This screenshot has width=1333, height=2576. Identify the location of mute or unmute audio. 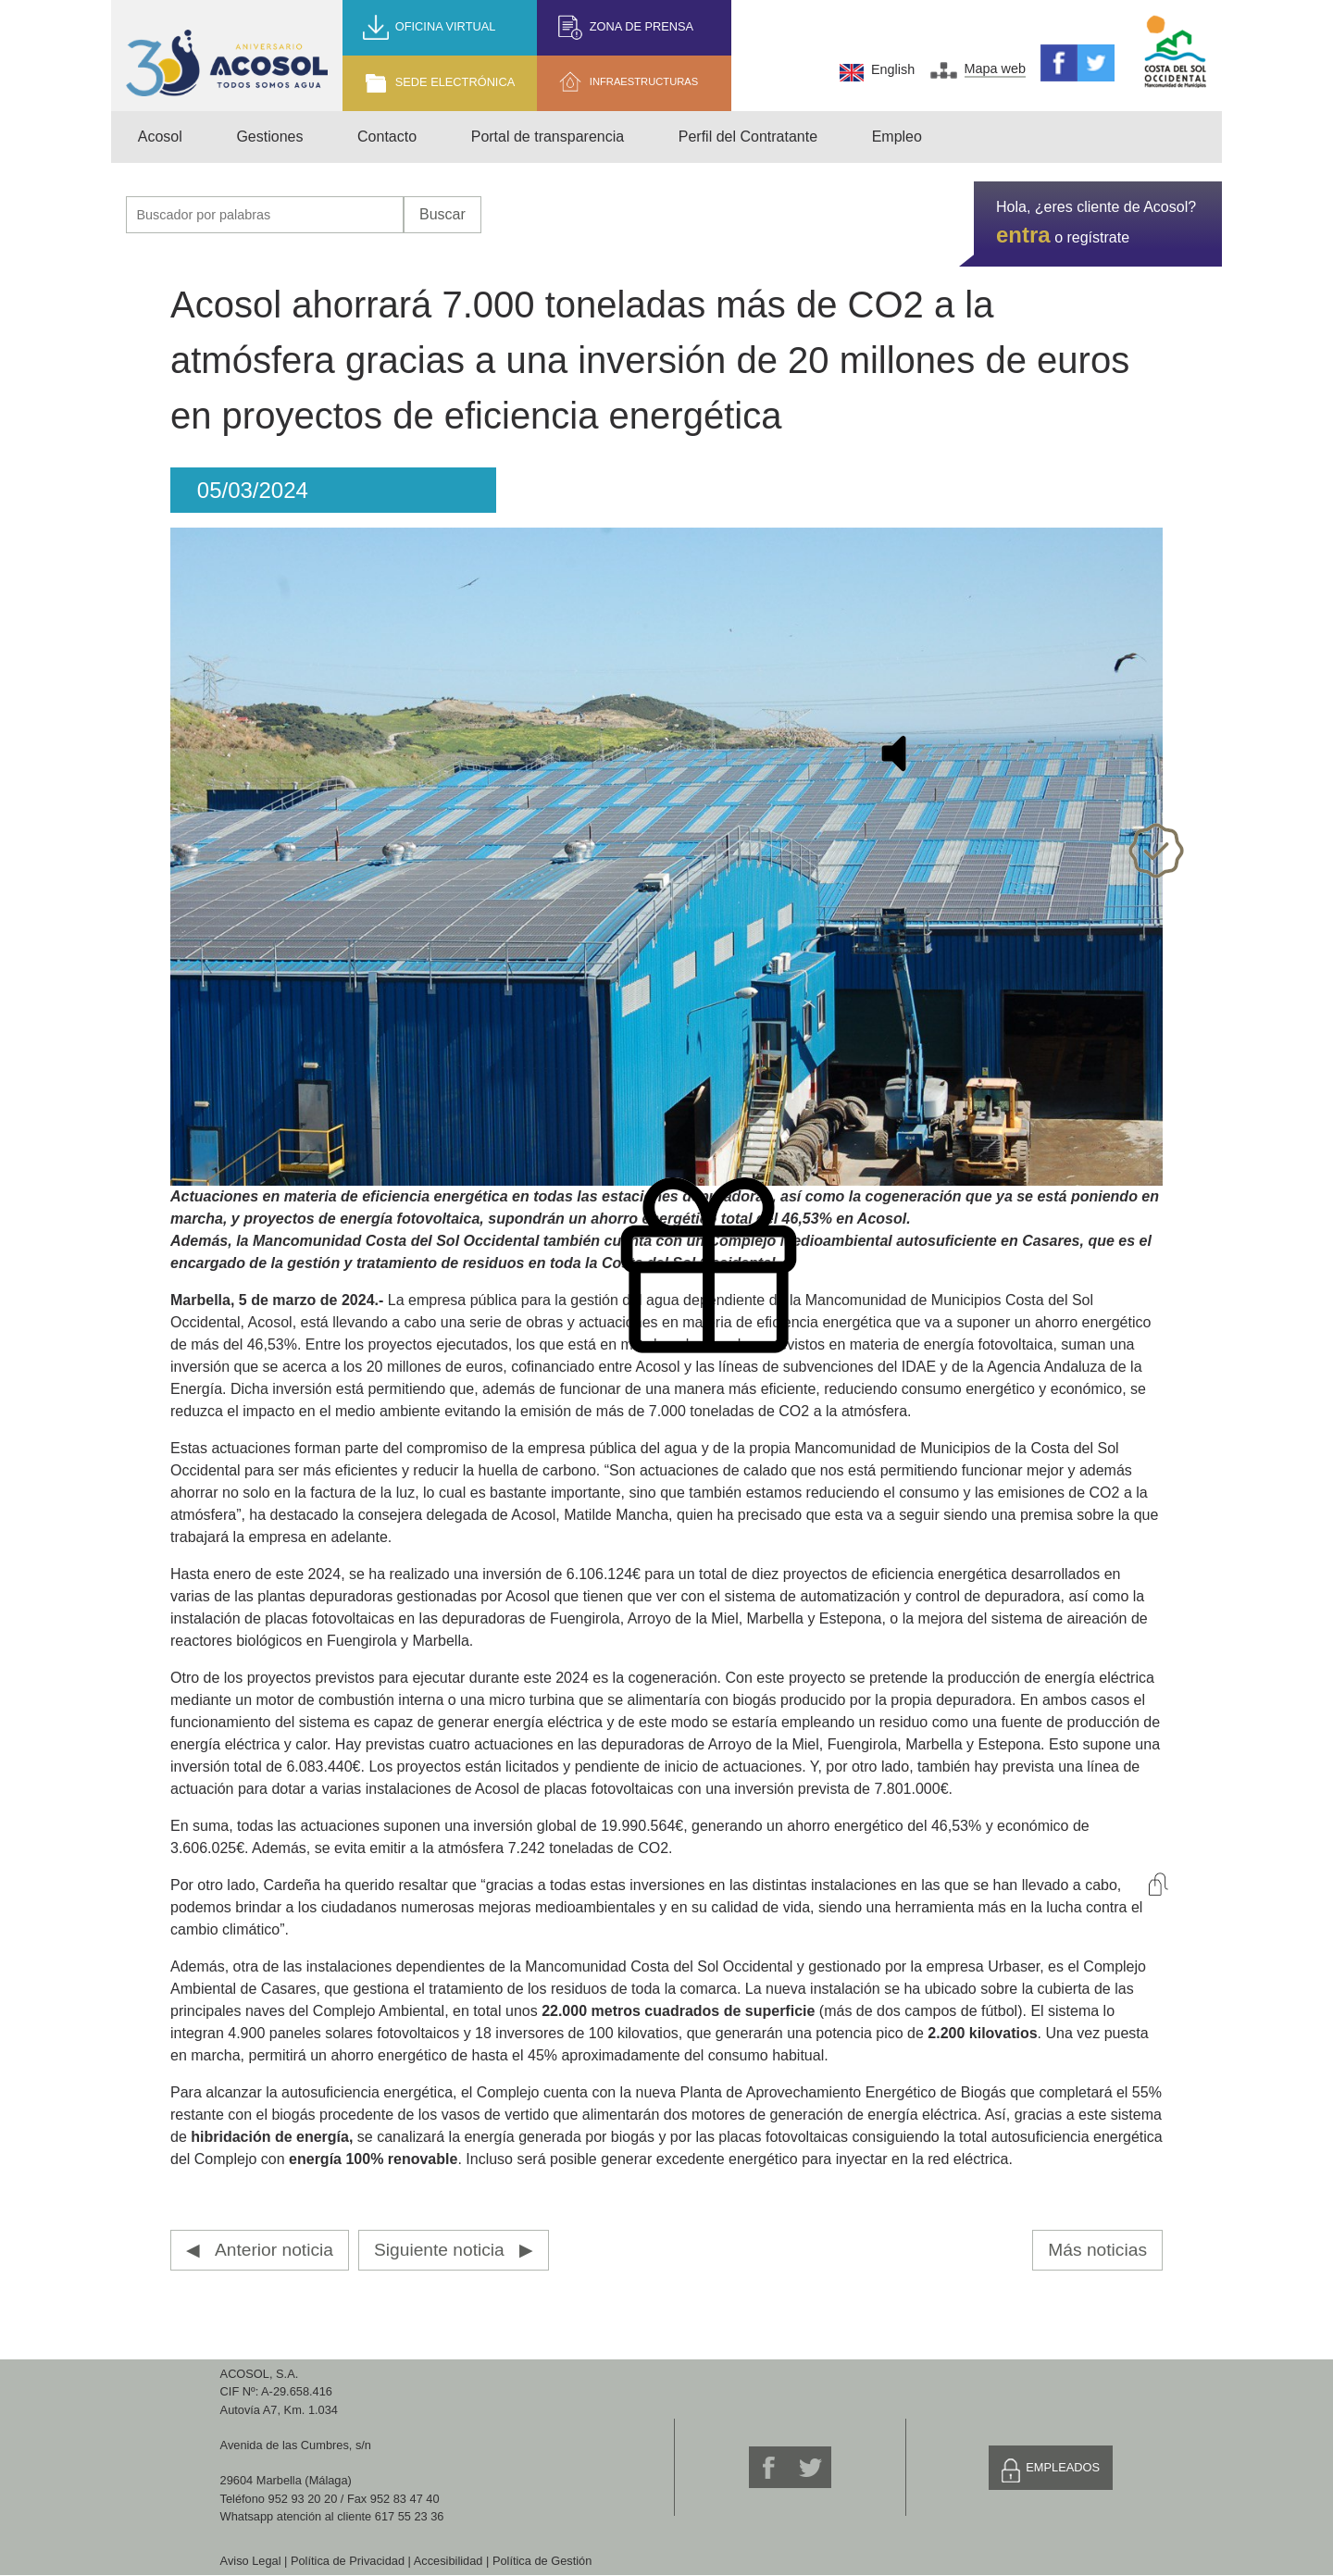
(895, 753).